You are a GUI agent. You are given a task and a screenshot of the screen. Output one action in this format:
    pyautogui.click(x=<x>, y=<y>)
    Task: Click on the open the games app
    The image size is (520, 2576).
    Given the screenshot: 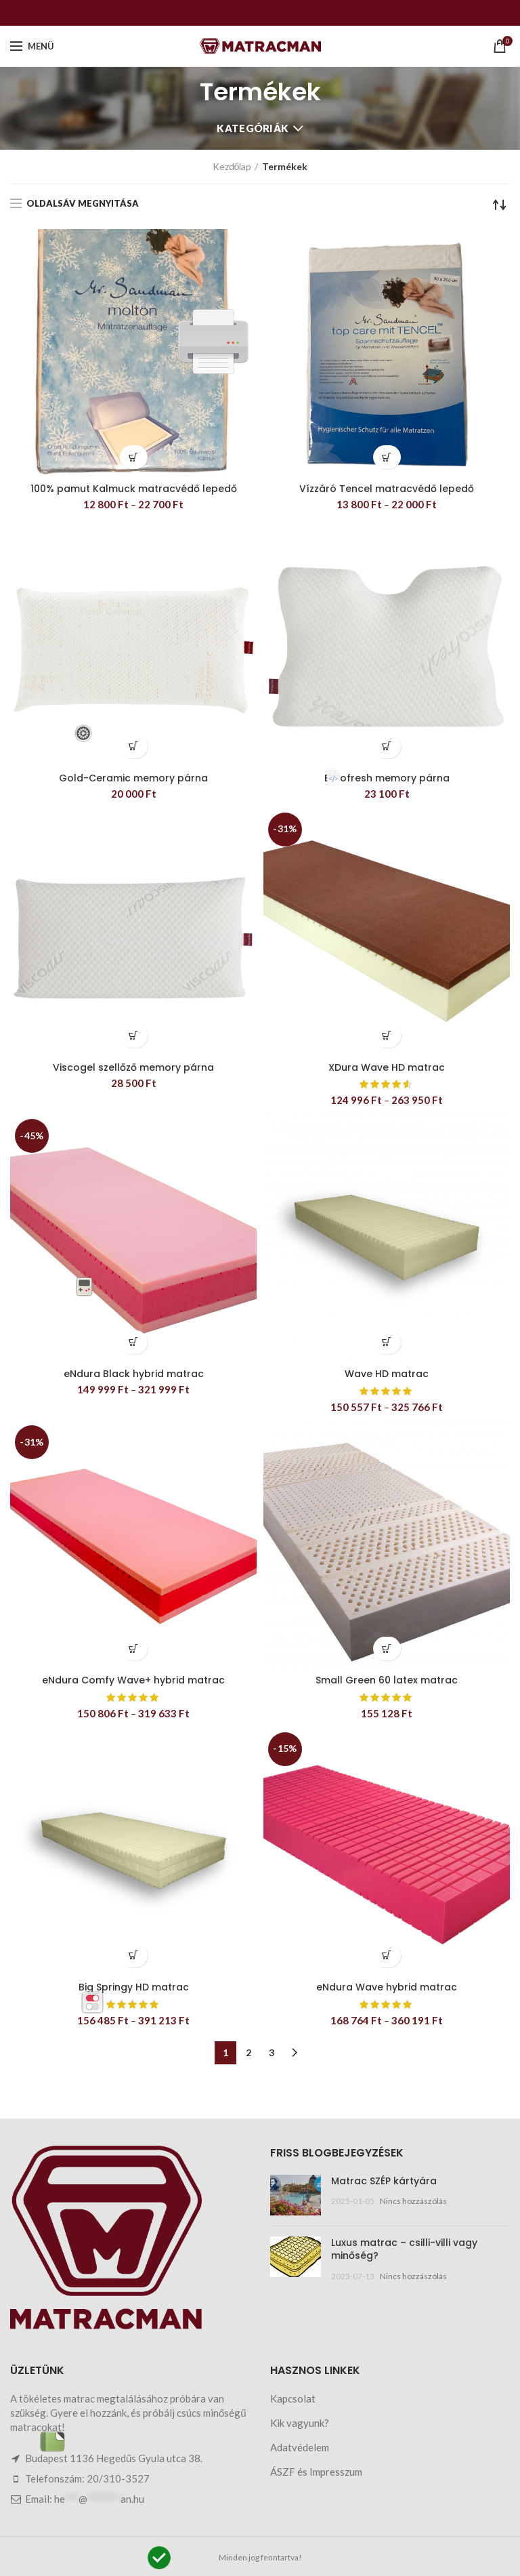 What is the action you would take?
    pyautogui.click(x=84, y=1286)
    